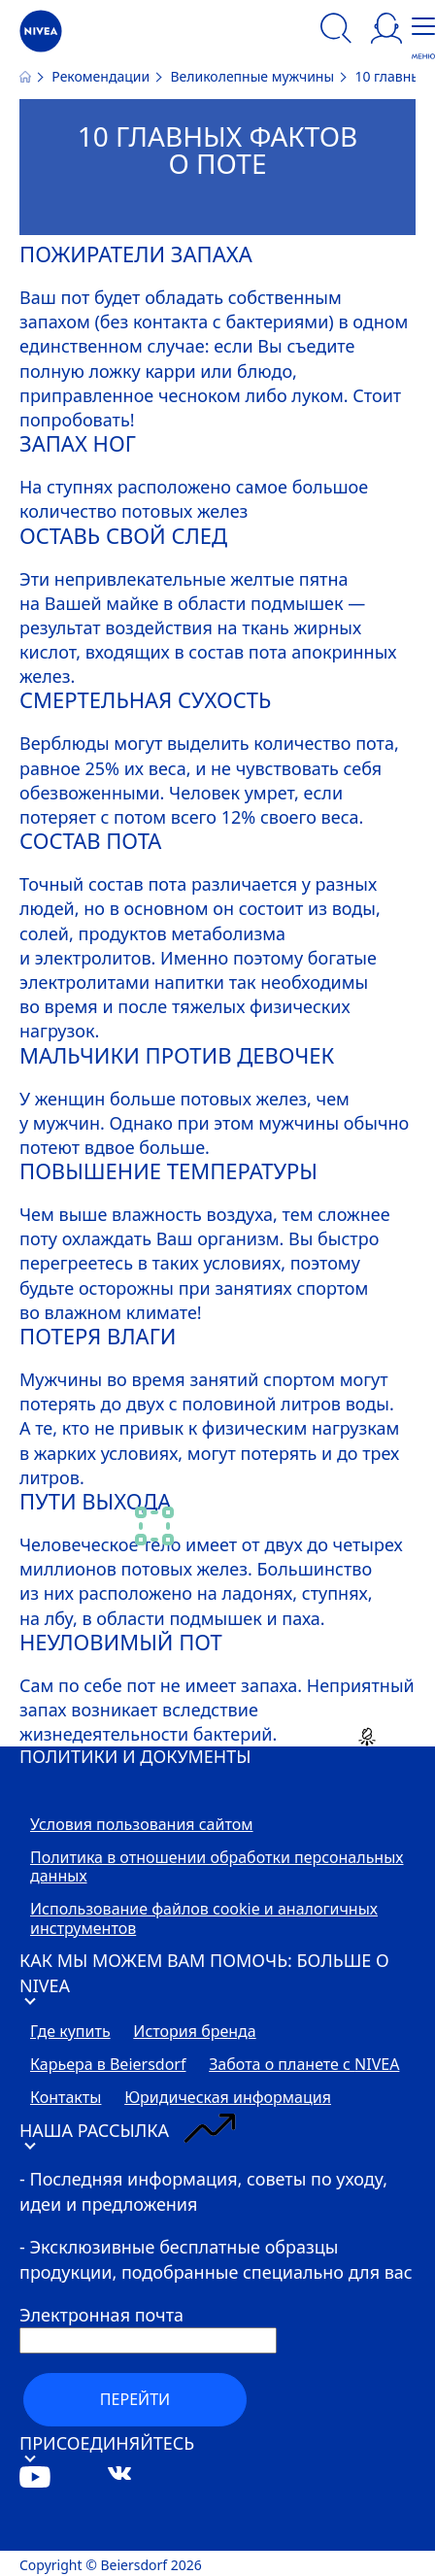 Image resolution: width=435 pixels, height=2576 pixels. What do you see at coordinates (367, 1737) in the screenshot?
I see `access campfire or outdoor activity features` at bounding box center [367, 1737].